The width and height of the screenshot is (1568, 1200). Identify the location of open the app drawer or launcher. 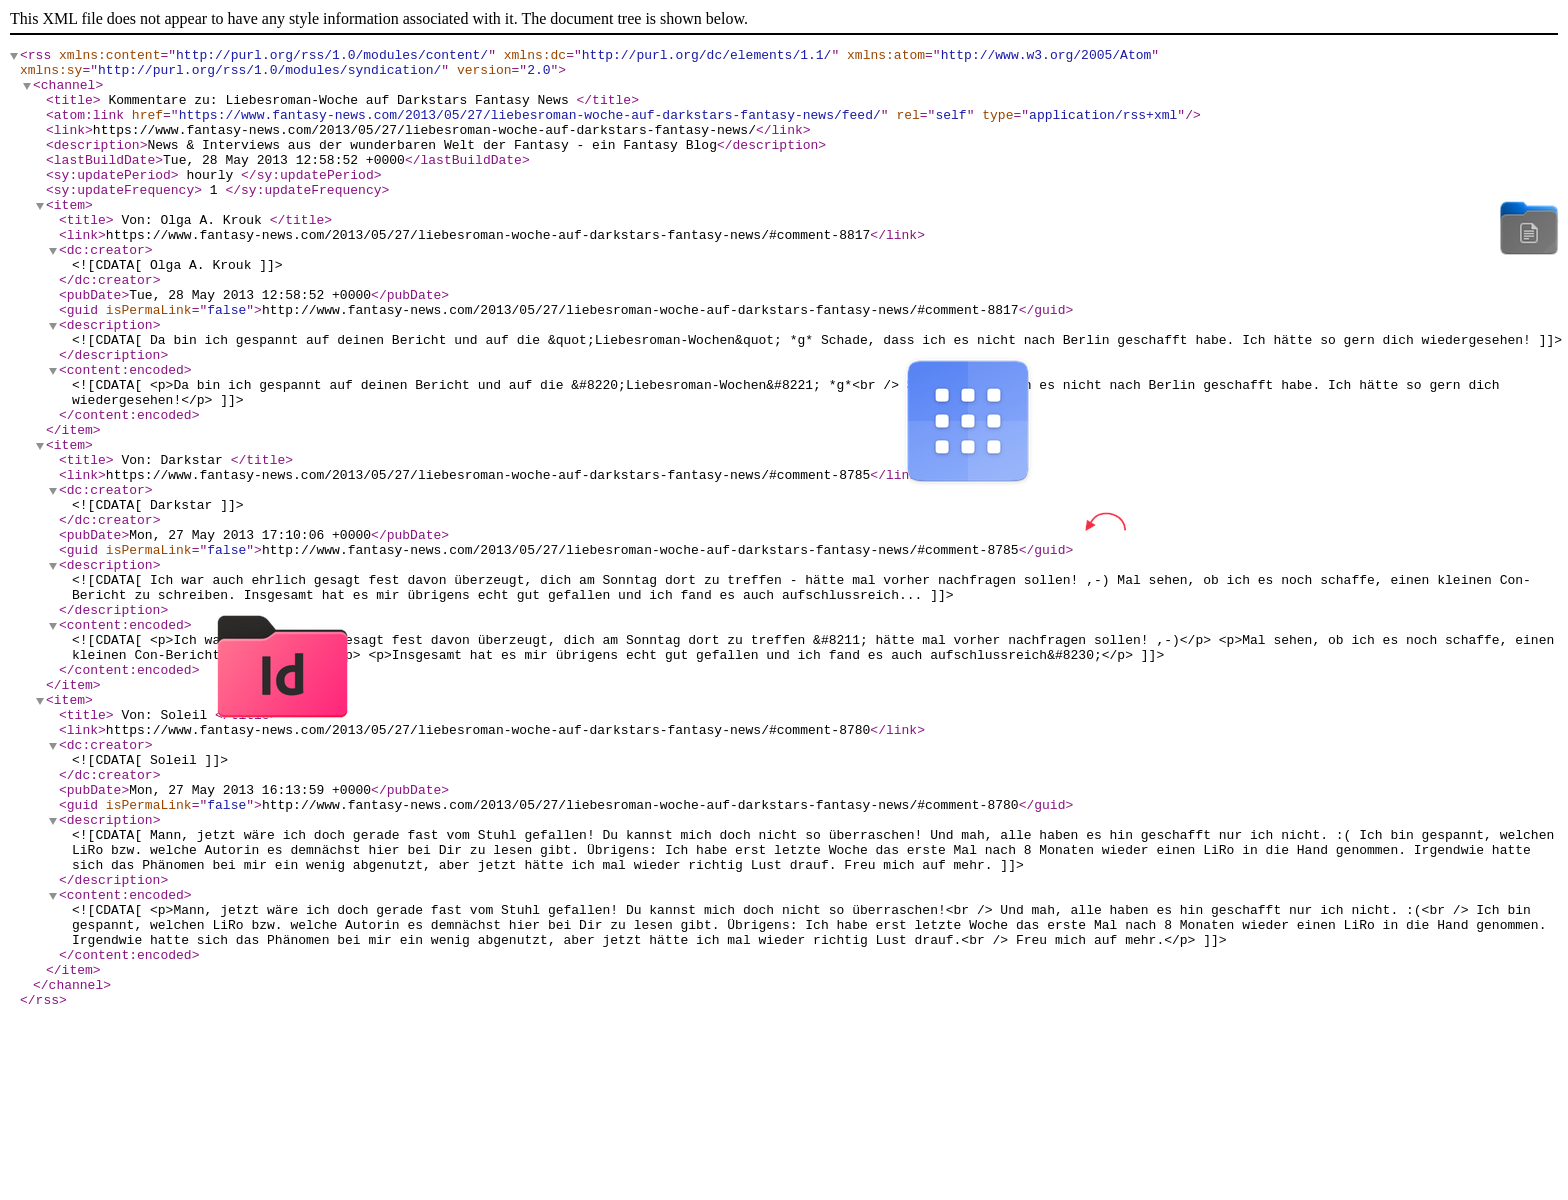
(968, 421).